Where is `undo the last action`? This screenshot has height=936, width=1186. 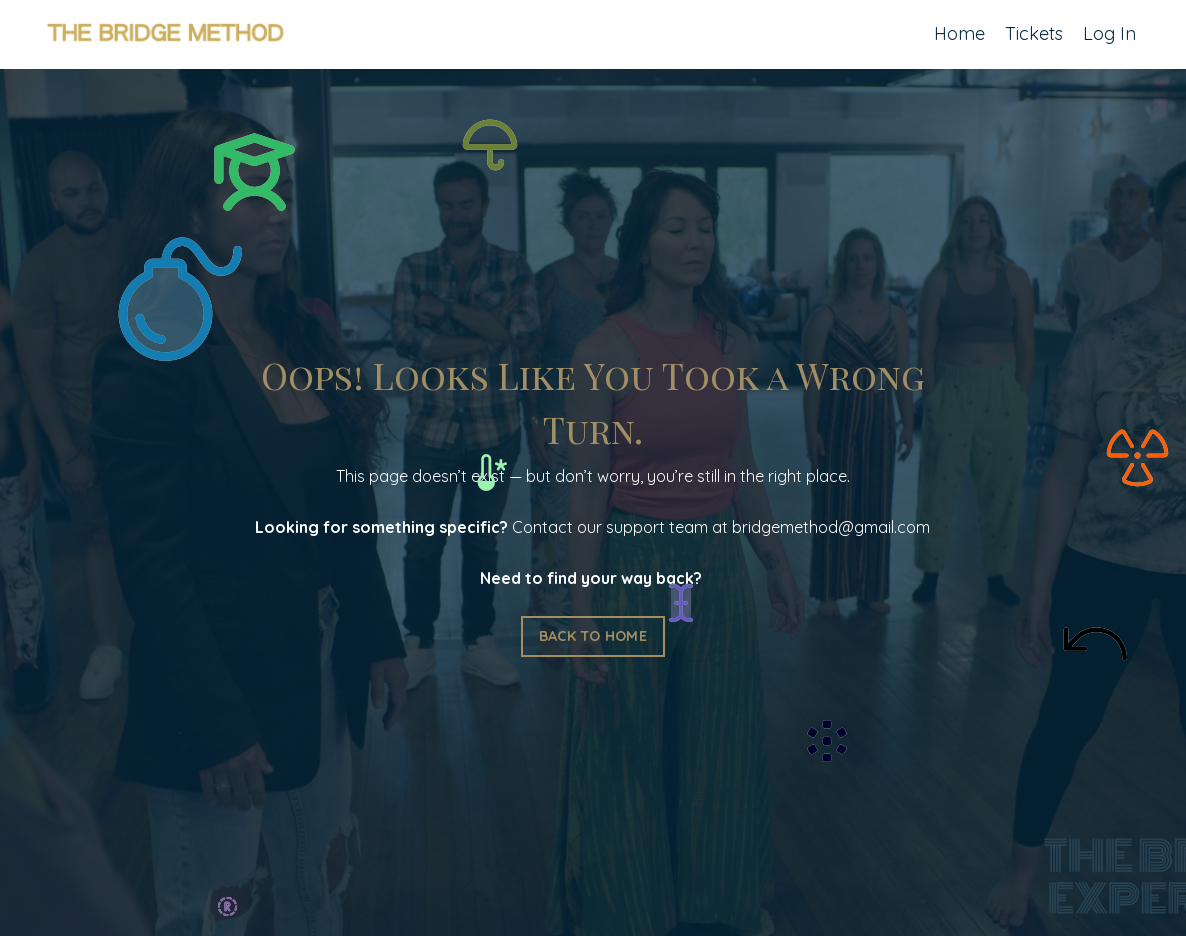 undo the last action is located at coordinates (1096, 641).